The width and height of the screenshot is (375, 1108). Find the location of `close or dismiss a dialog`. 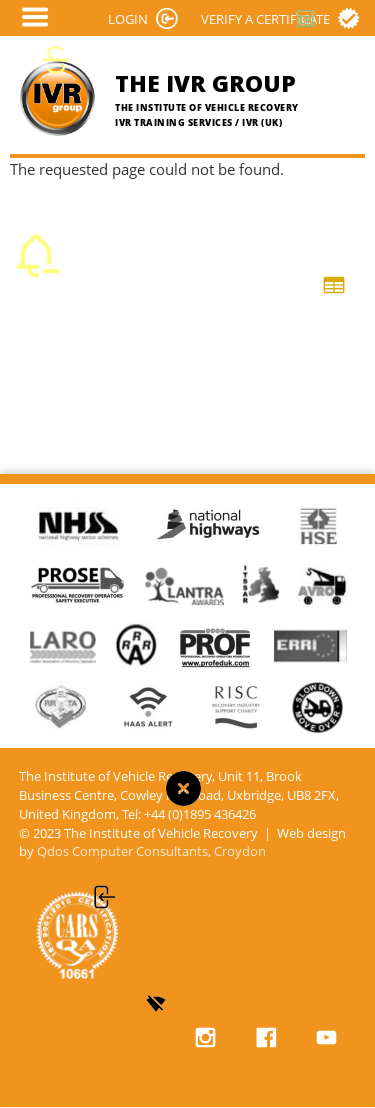

close or dismiss a dialog is located at coordinates (183, 788).